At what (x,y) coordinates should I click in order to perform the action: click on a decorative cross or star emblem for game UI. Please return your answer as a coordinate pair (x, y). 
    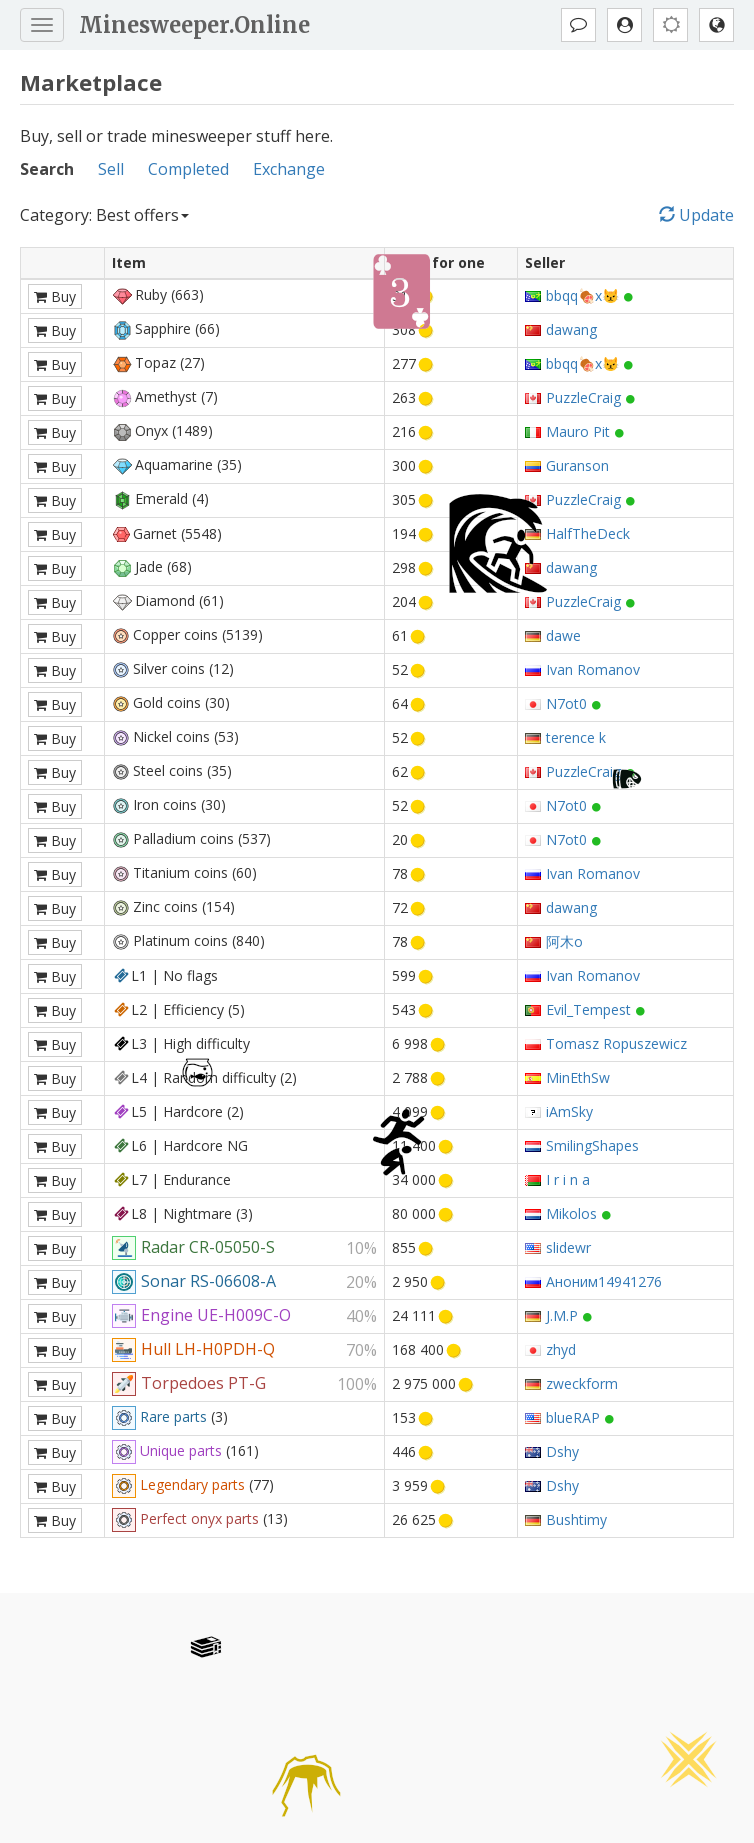
    Looking at the image, I should click on (688, 1759).